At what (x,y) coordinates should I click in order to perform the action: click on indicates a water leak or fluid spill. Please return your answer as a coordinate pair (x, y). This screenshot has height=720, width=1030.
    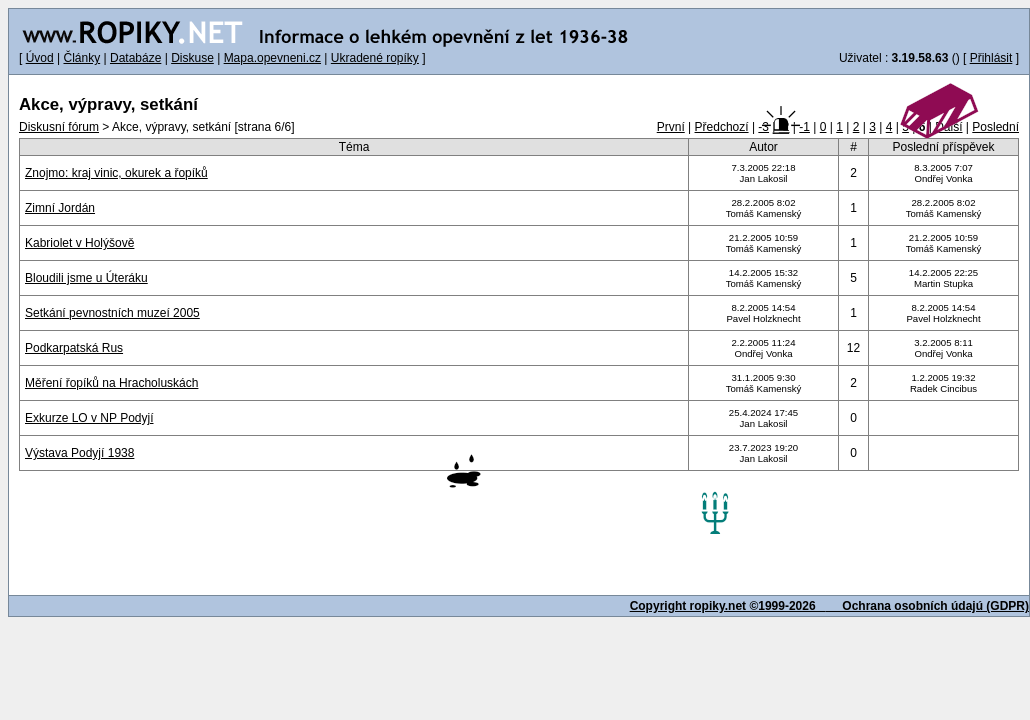
    Looking at the image, I should click on (463, 470).